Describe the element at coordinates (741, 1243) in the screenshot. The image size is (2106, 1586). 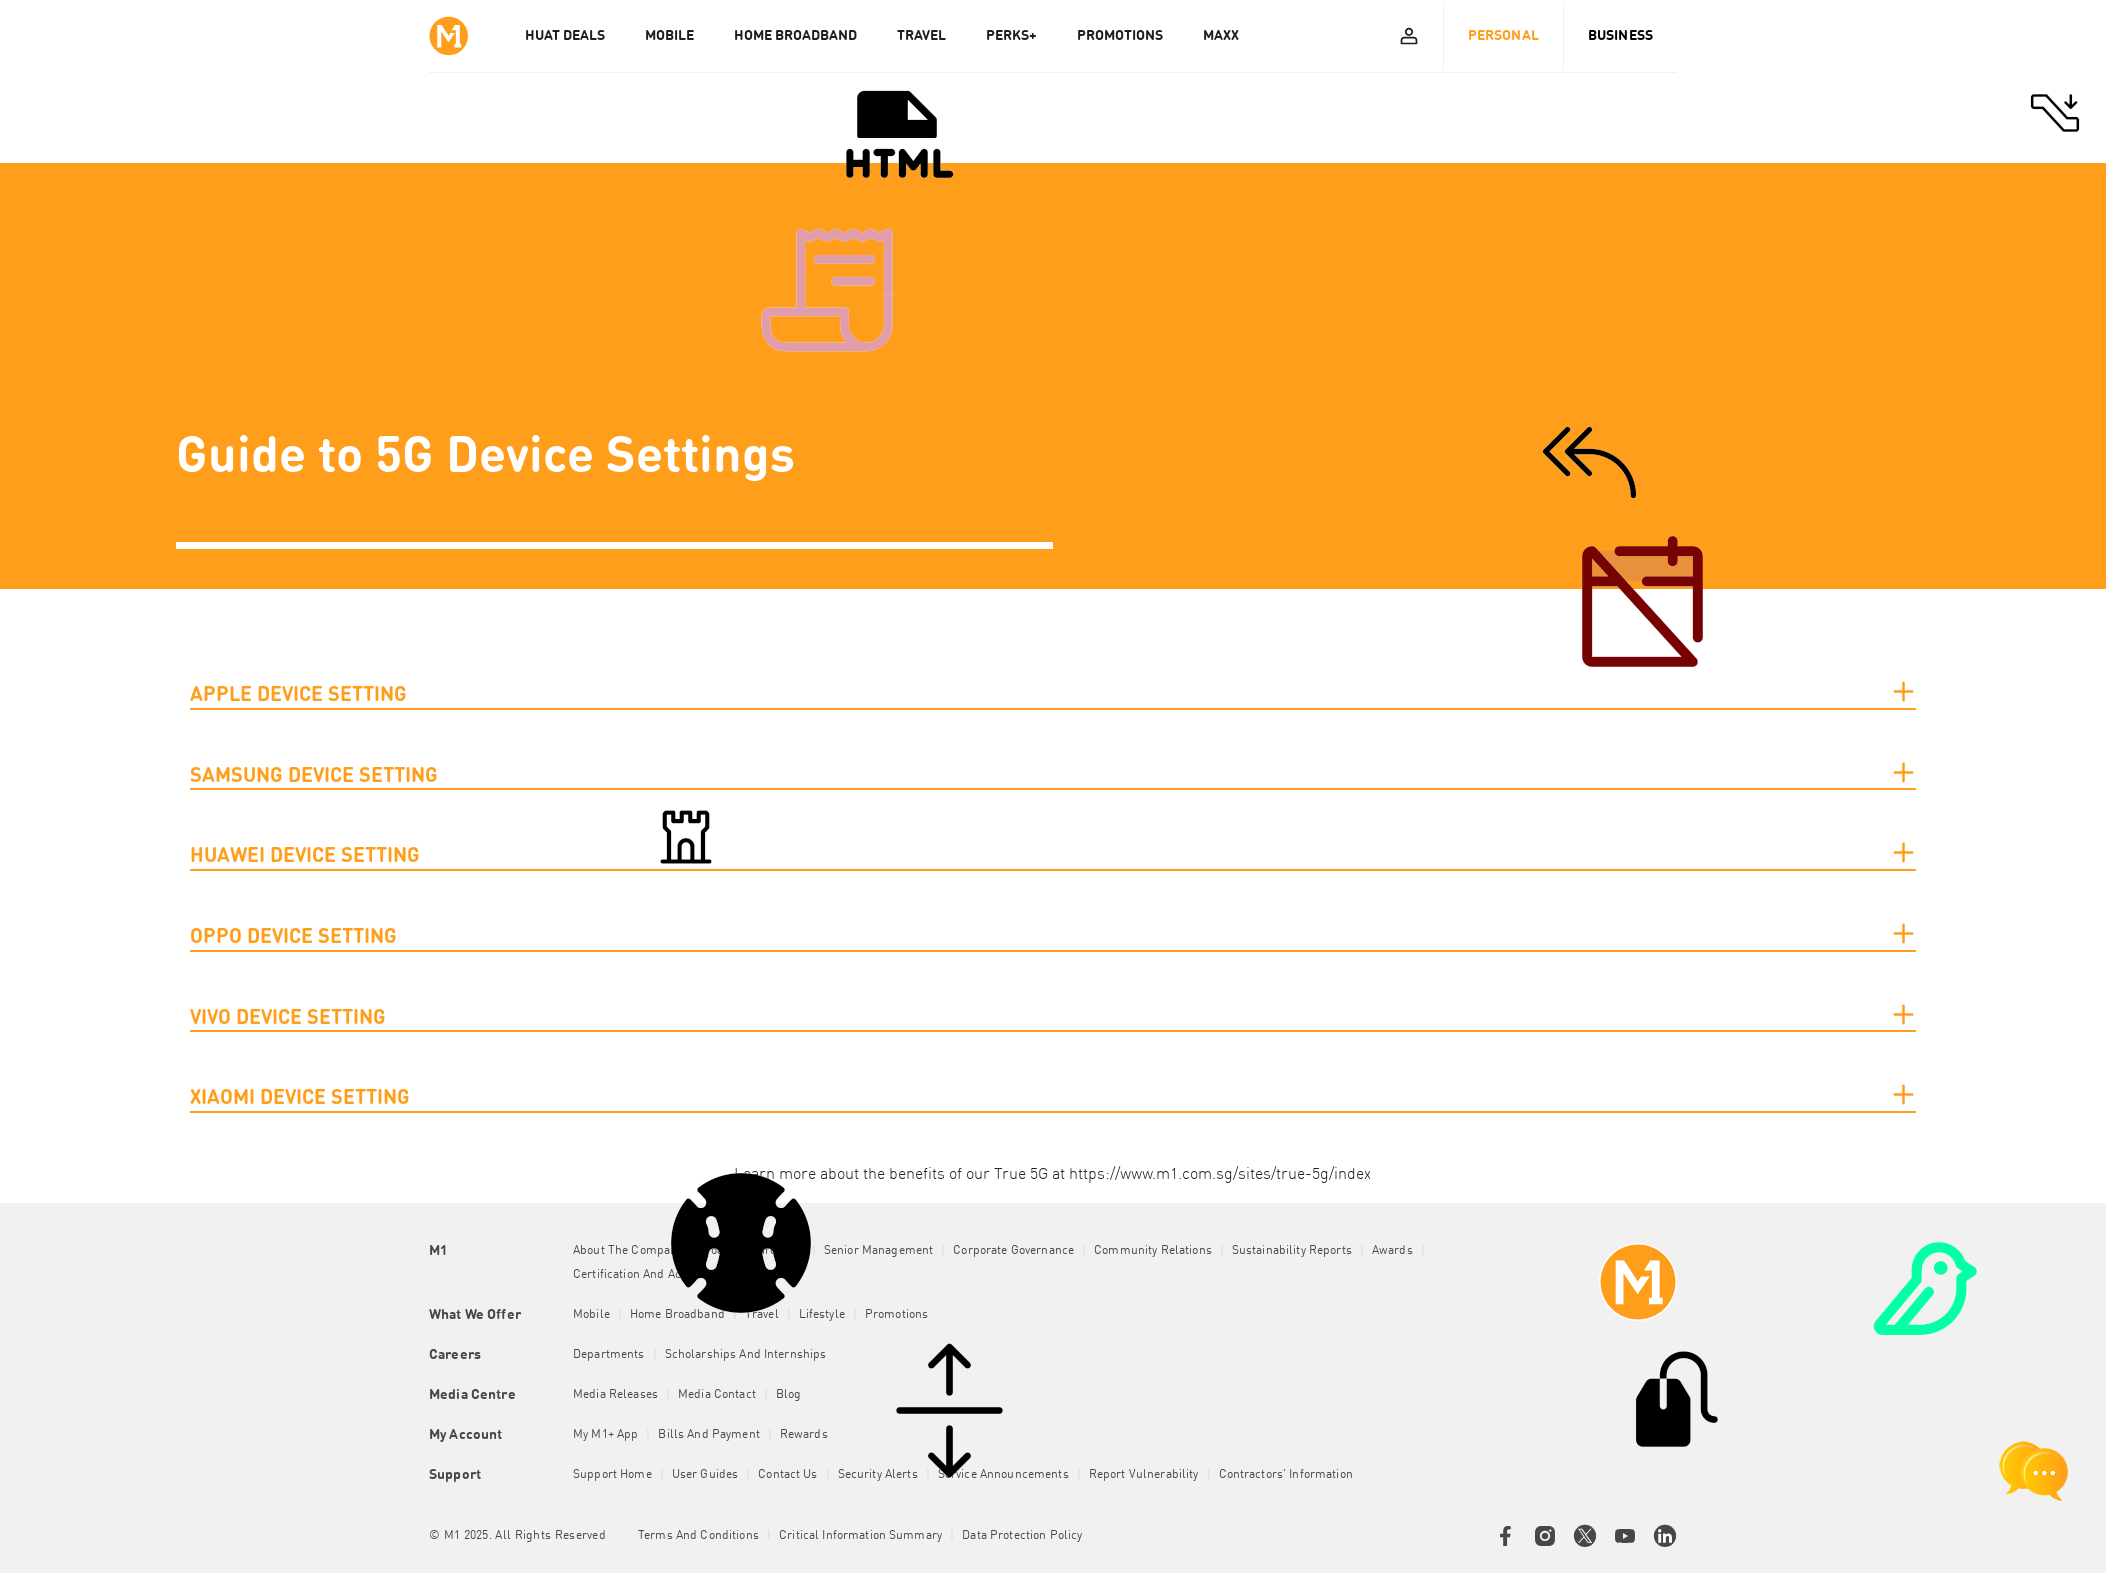
I see `view baseball scores or stats` at that location.